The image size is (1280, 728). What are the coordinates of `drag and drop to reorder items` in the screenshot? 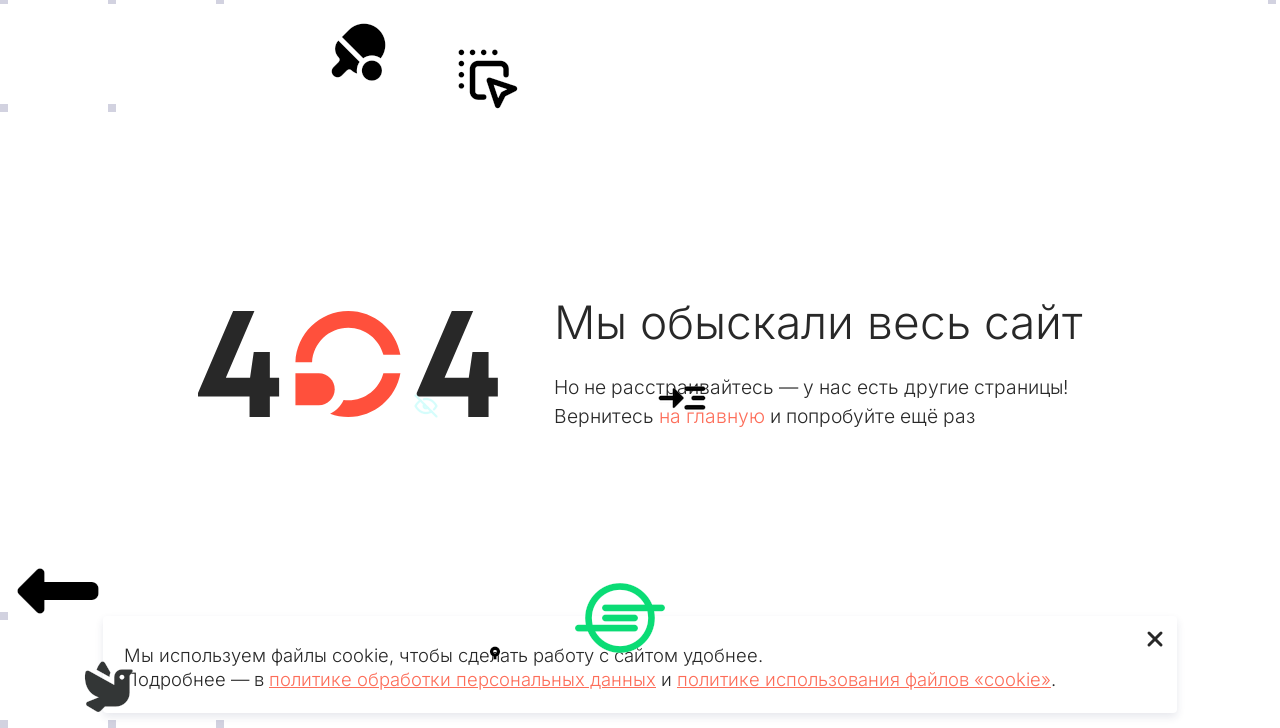 It's located at (486, 77).